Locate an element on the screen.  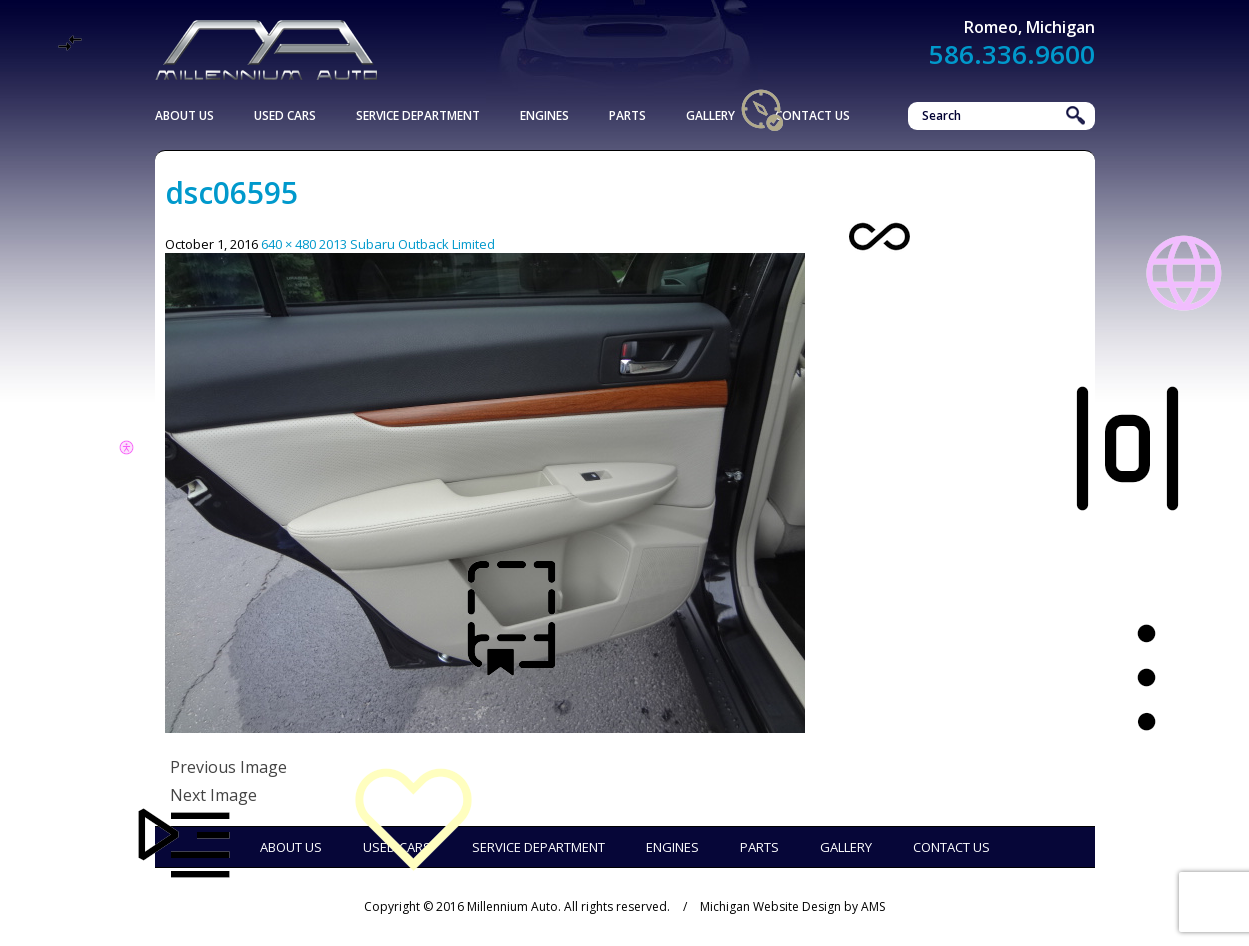
access global or web-related settings is located at coordinates (1181, 276).